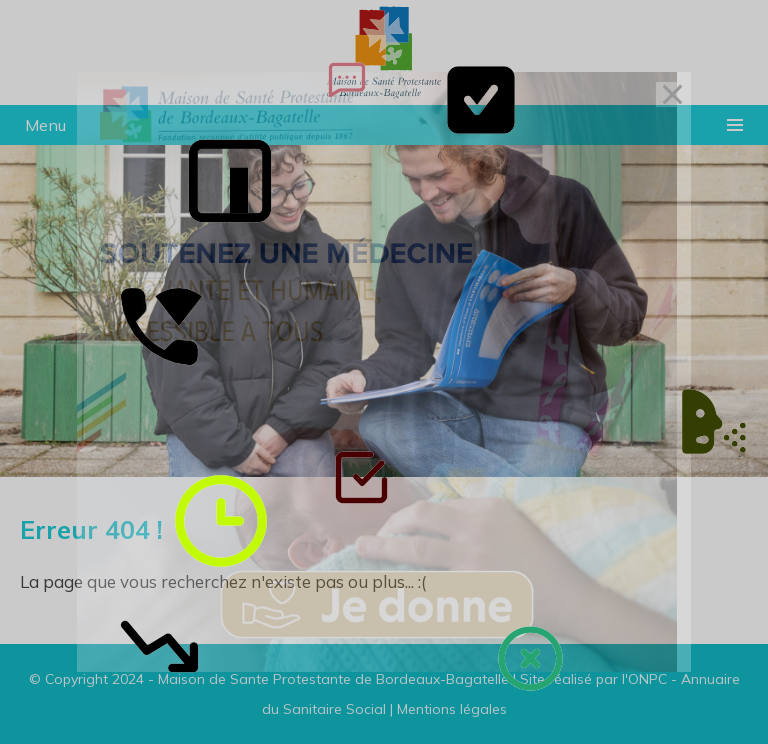  What do you see at coordinates (221, 521) in the screenshot?
I see `view time or clock settings` at bounding box center [221, 521].